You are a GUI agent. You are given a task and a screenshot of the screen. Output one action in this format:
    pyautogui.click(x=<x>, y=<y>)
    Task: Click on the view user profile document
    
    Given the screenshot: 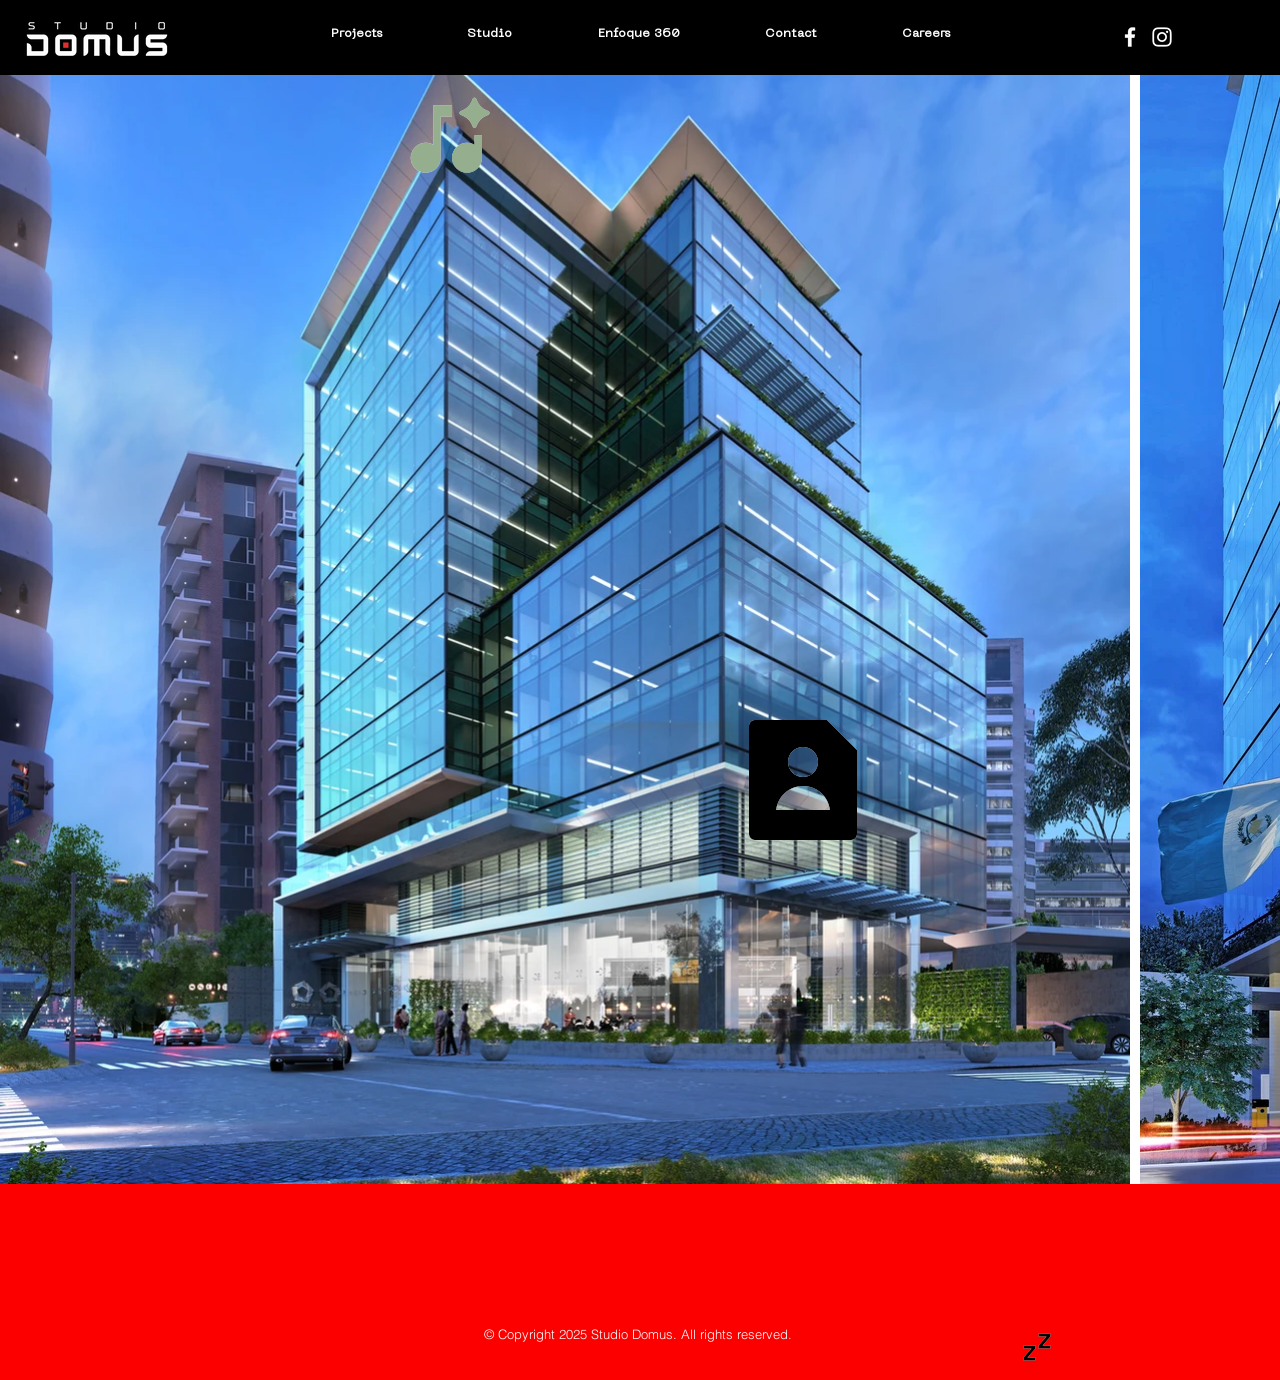 What is the action you would take?
    pyautogui.click(x=803, y=780)
    